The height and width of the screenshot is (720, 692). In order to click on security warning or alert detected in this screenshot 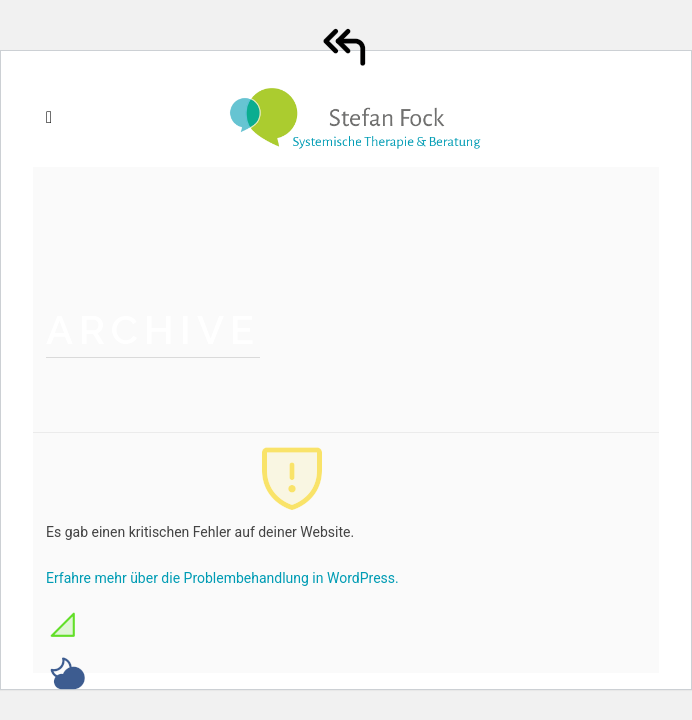, I will do `click(292, 475)`.